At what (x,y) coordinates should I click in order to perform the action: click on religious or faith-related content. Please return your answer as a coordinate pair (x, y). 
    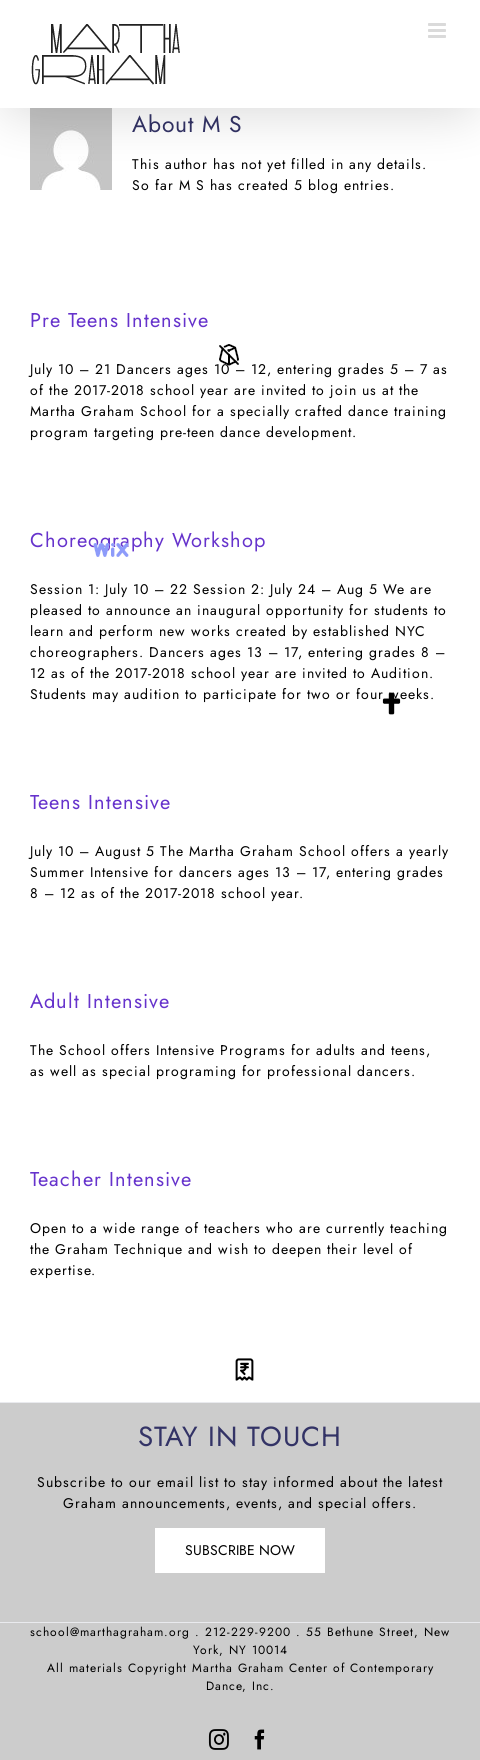
    Looking at the image, I should click on (391, 703).